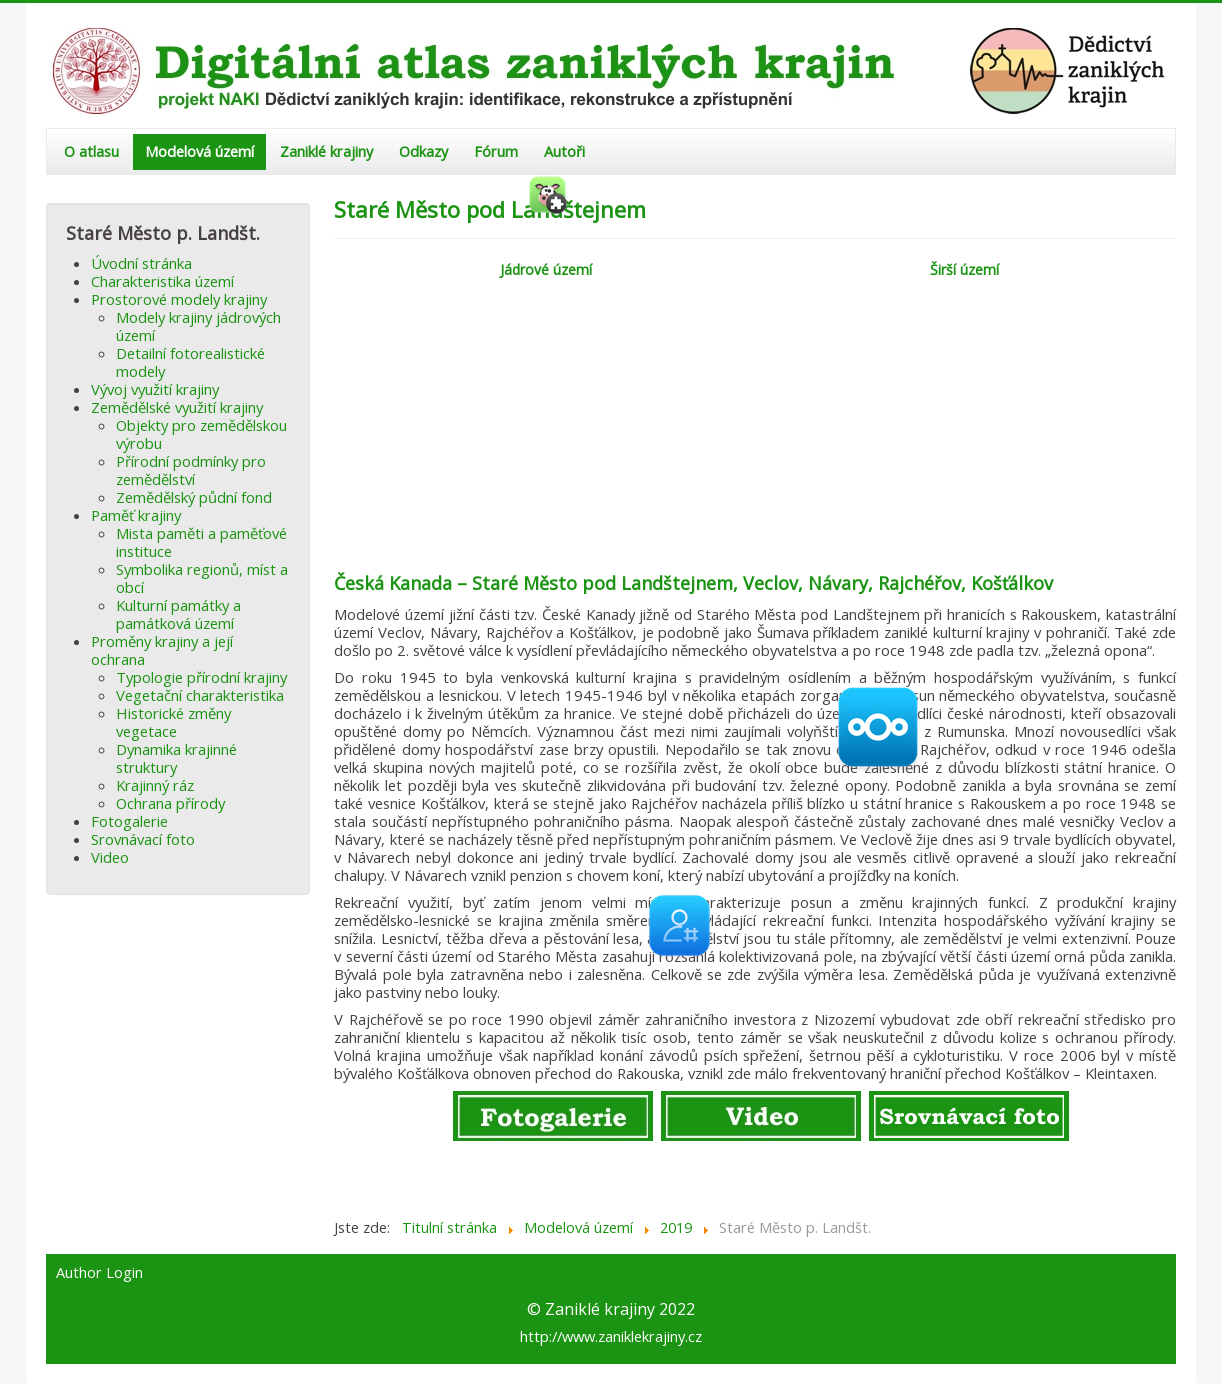 The image size is (1222, 1384). I want to click on open ownCloud file sync and sharing app, so click(878, 727).